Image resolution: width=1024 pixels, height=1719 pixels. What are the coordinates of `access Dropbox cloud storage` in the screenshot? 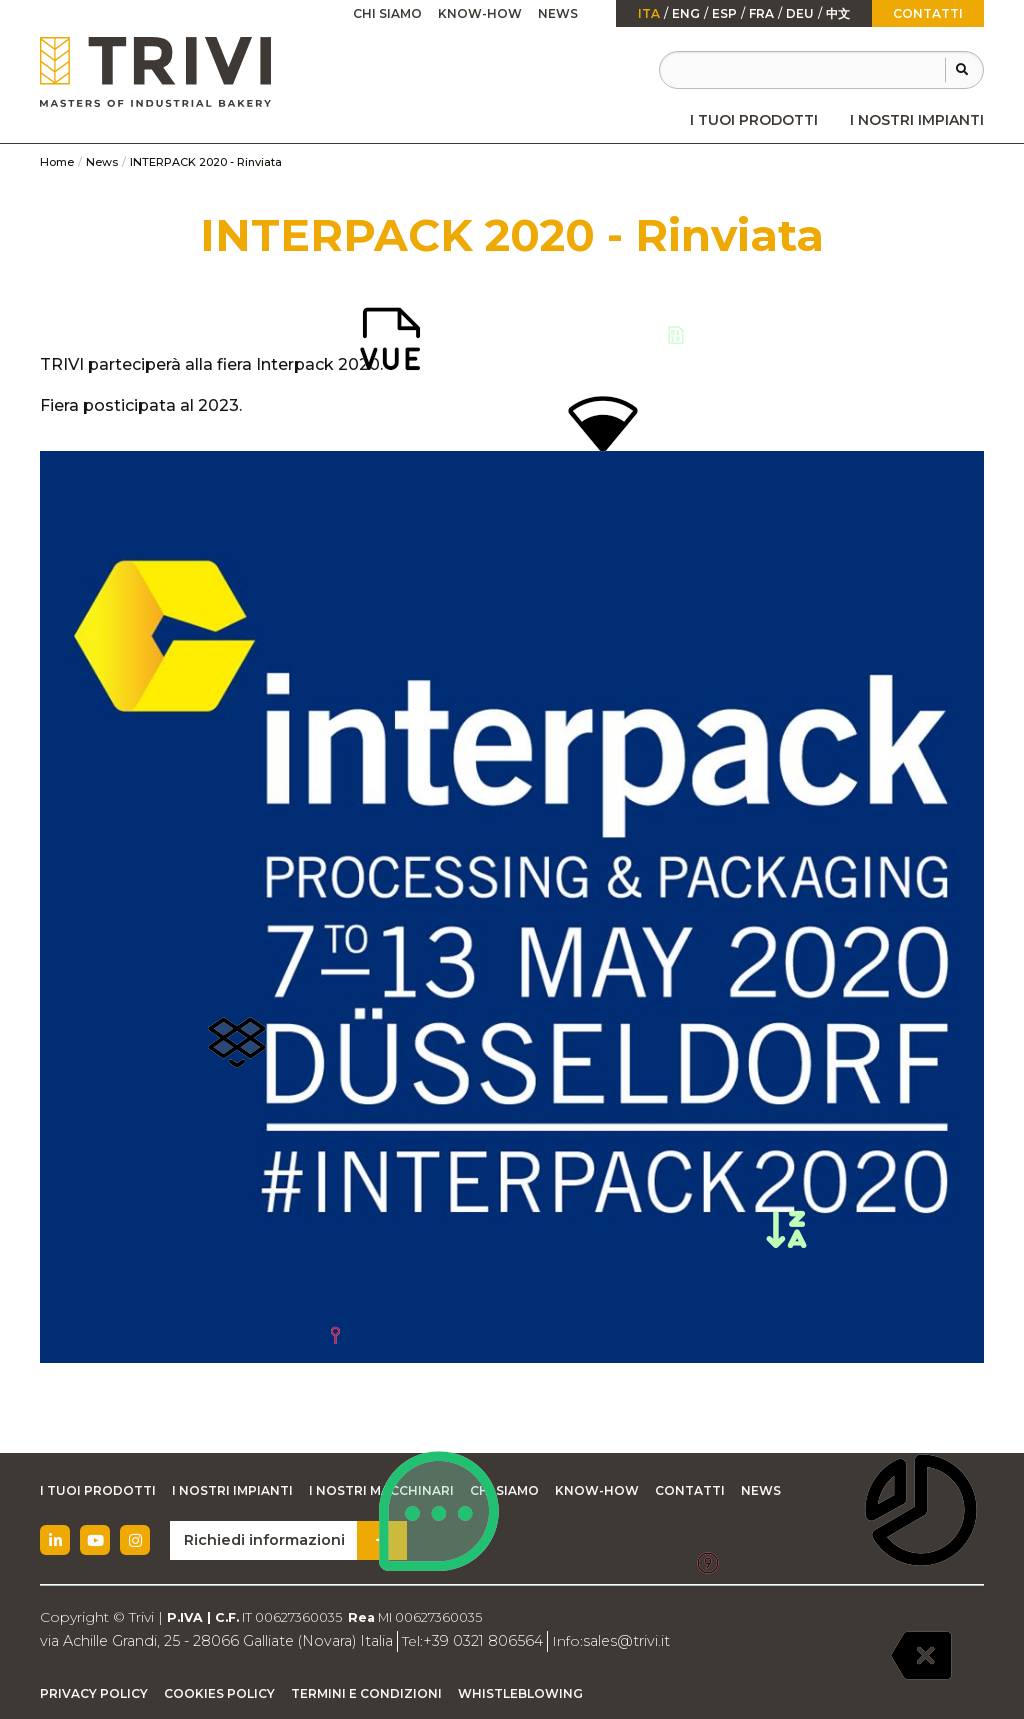 It's located at (237, 1040).